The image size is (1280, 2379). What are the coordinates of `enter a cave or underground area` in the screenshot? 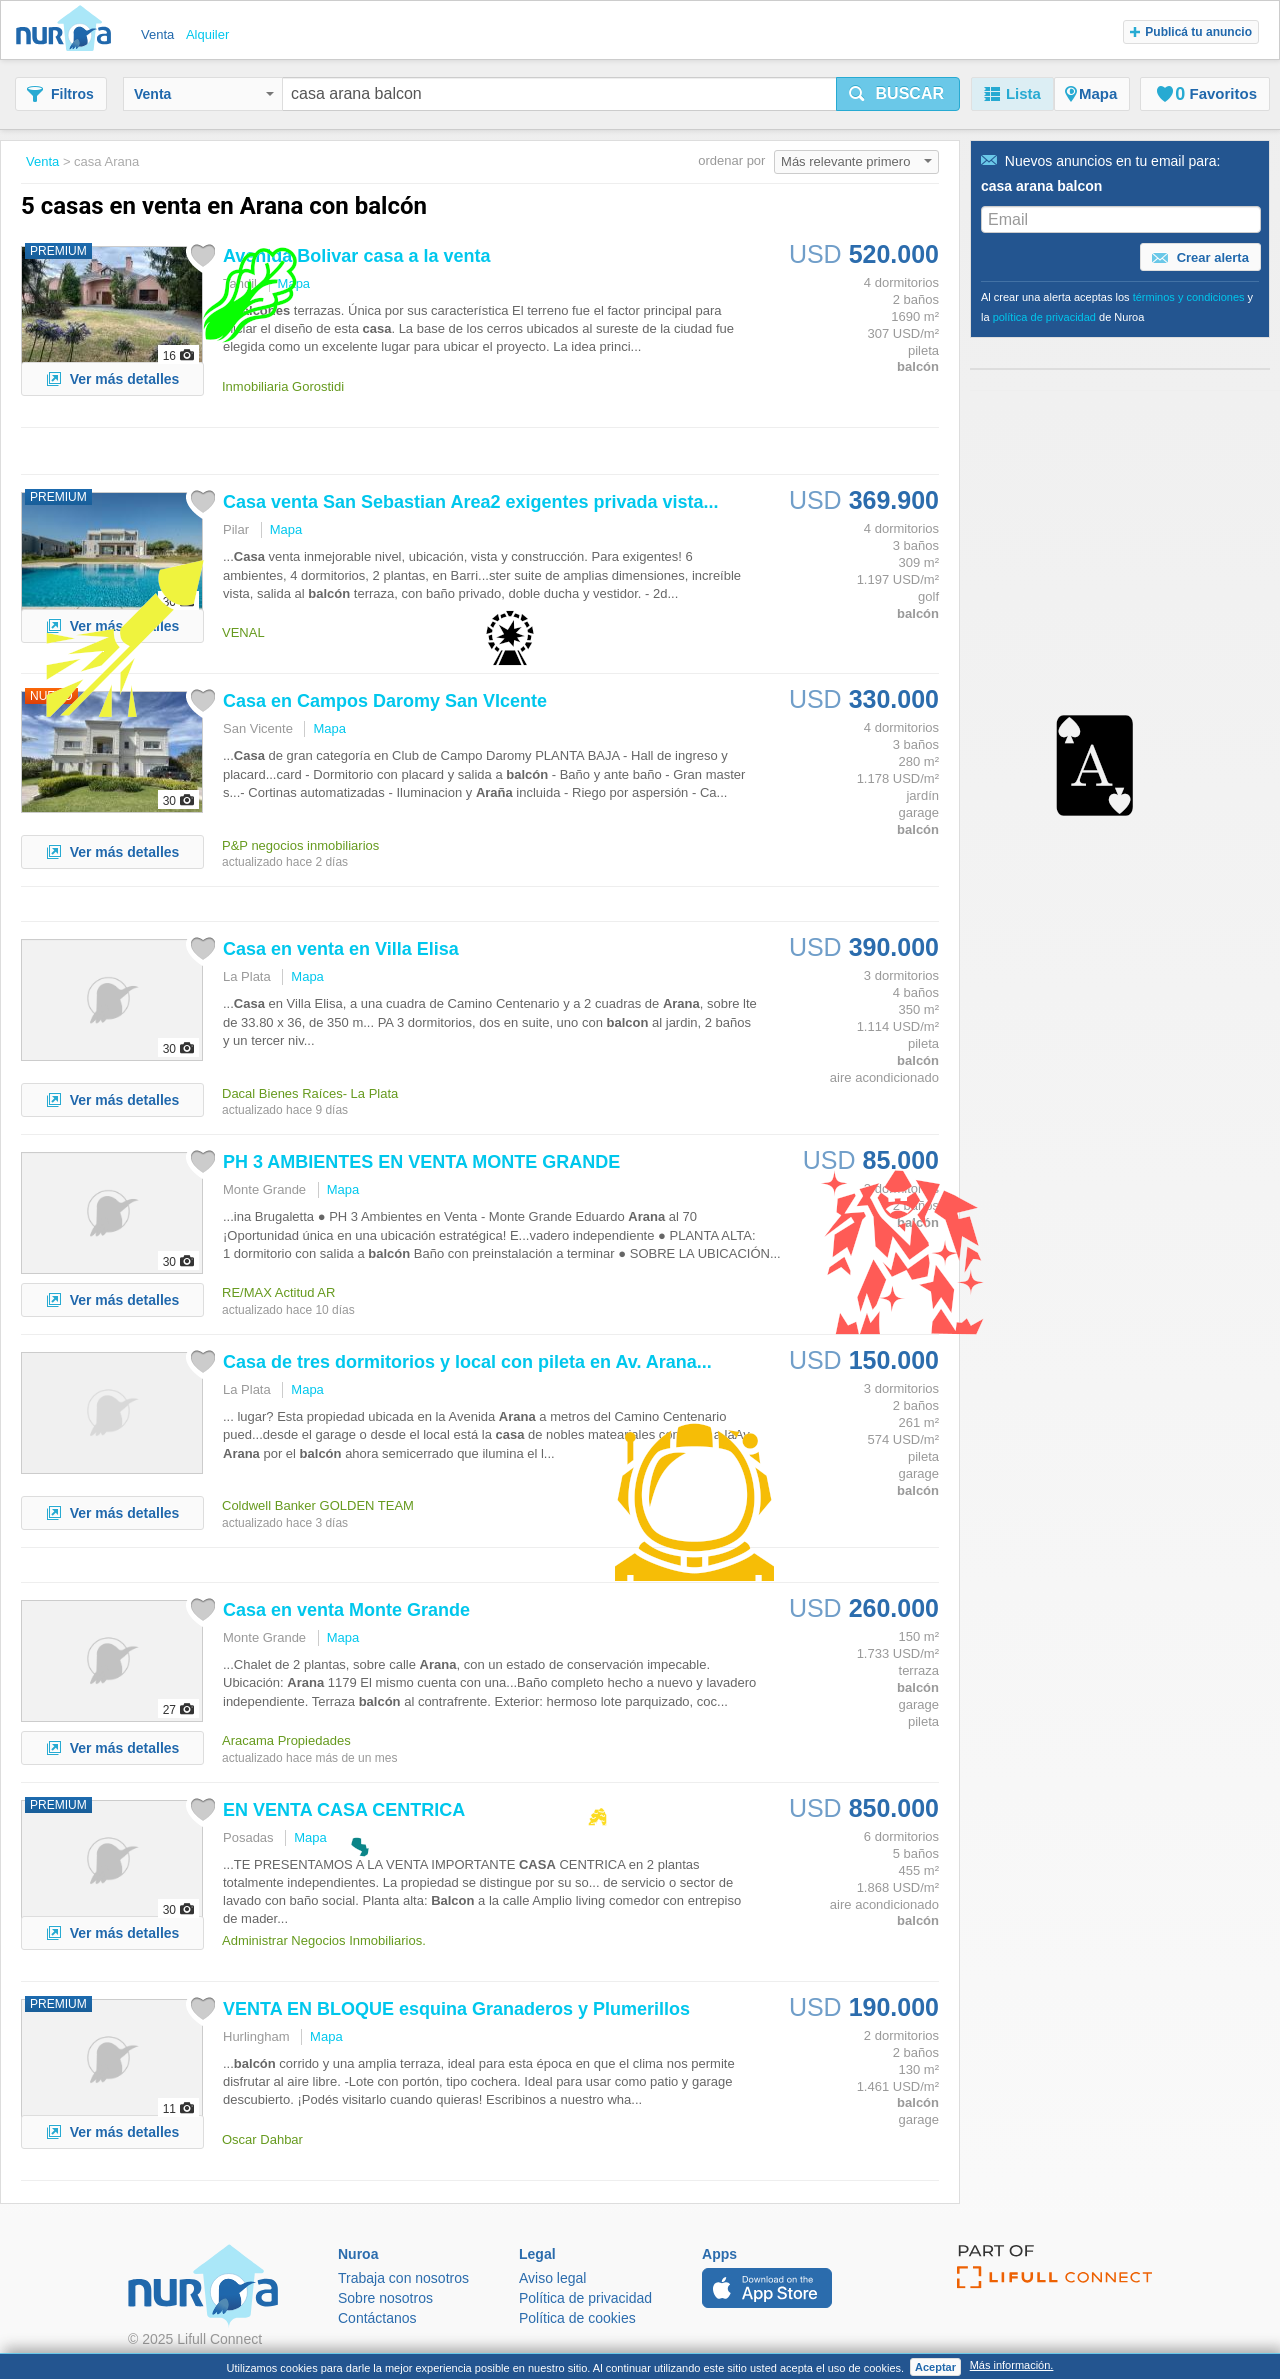 It's located at (597, 1816).